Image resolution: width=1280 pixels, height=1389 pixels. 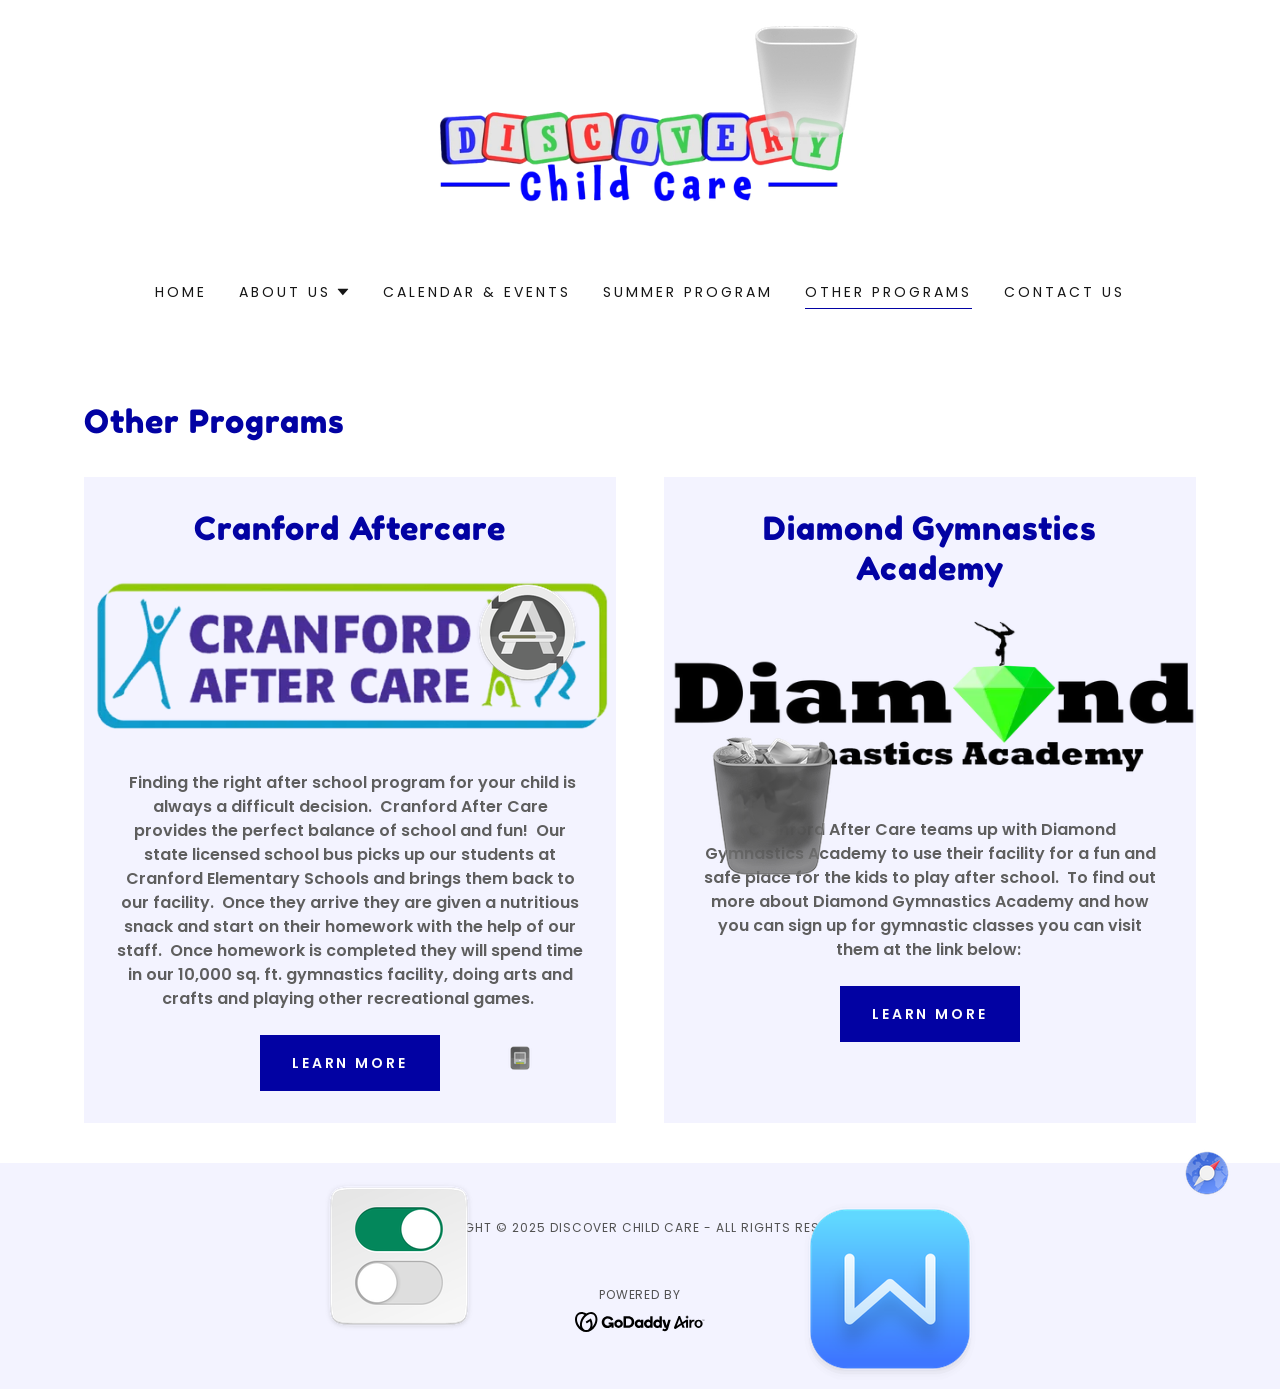 What do you see at coordinates (399, 1256) in the screenshot?
I see `open gnome tweaks settings application` at bounding box center [399, 1256].